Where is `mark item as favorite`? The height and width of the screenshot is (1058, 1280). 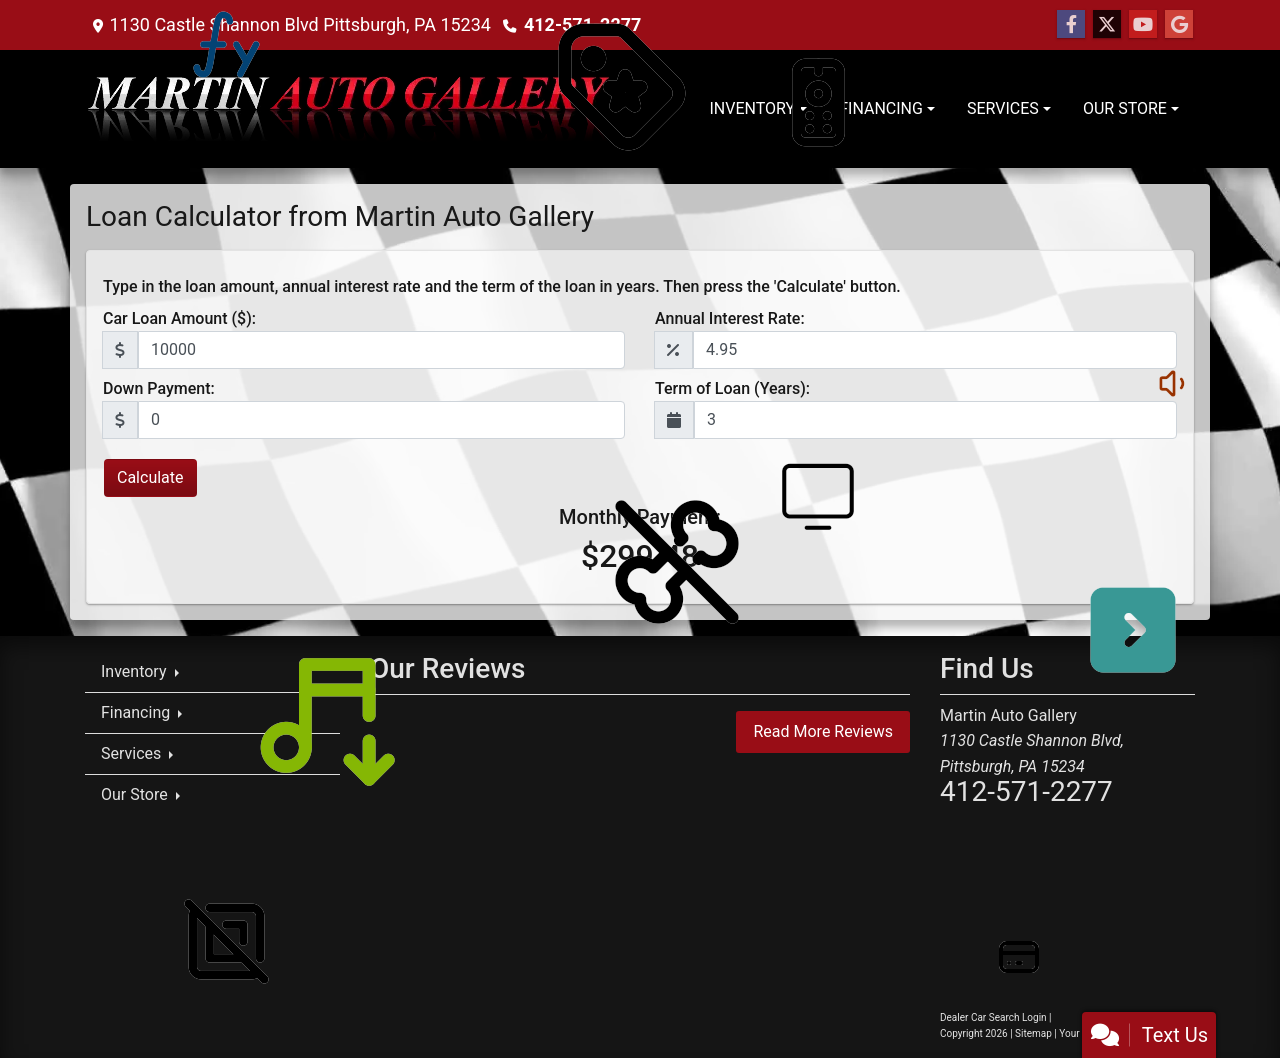
mark item as favorite is located at coordinates (622, 87).